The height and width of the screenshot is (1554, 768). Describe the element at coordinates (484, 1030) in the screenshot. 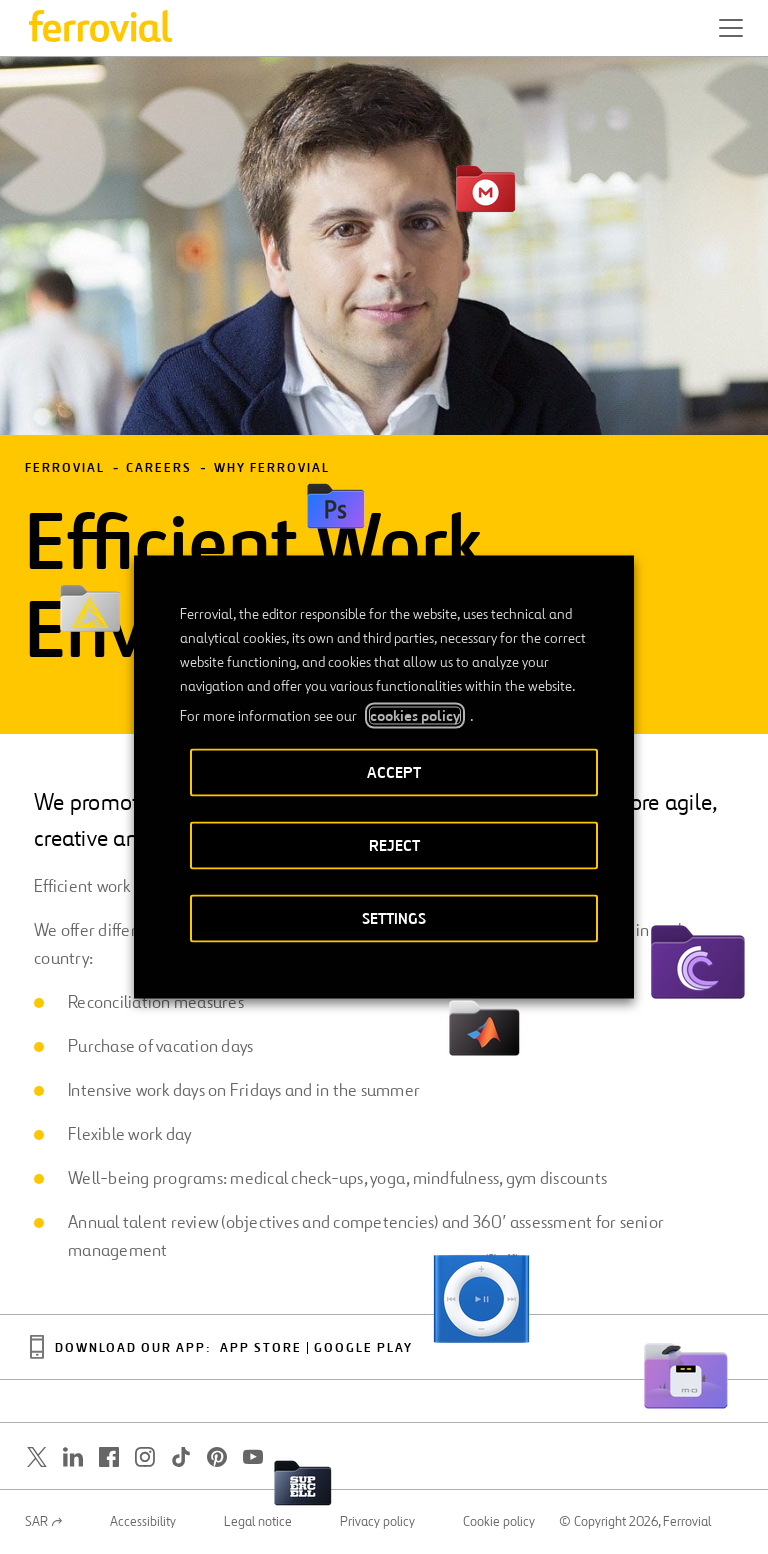

I see `open matlab project files folder` at that location.